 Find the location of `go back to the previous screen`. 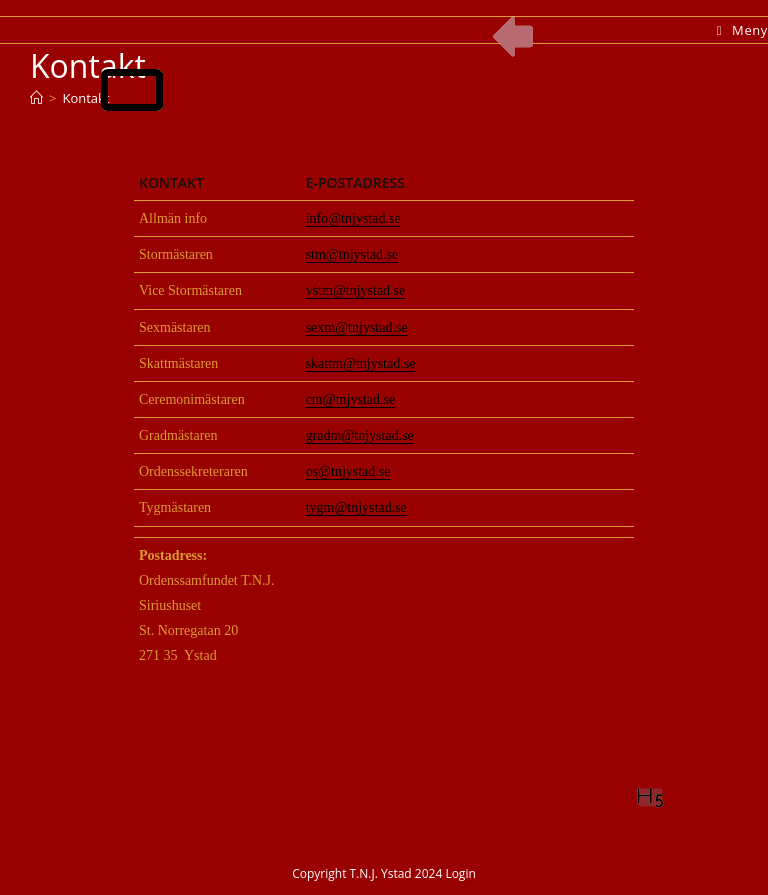

go back to the previous screen is located at coordinates (514, 36).